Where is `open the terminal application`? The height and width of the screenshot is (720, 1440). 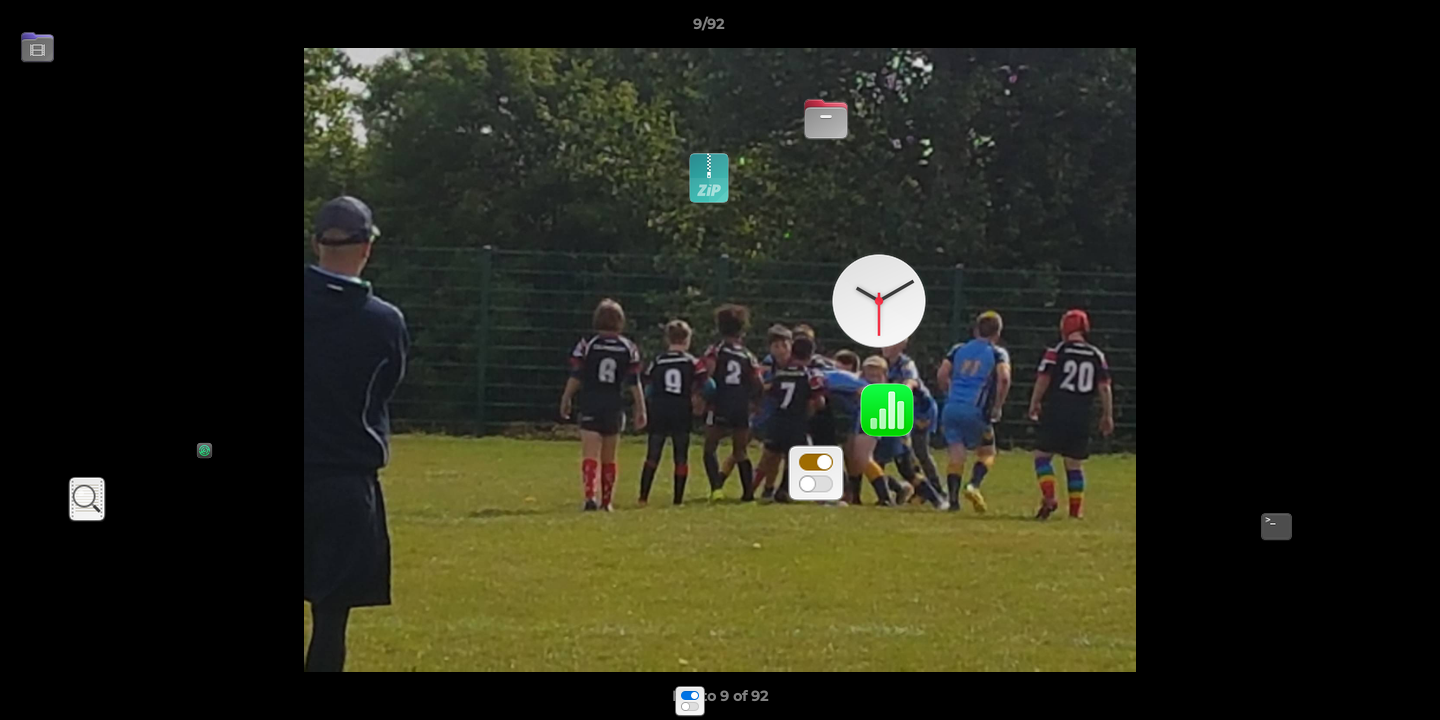 open the terminal application is located at coordinates (1276, 526).